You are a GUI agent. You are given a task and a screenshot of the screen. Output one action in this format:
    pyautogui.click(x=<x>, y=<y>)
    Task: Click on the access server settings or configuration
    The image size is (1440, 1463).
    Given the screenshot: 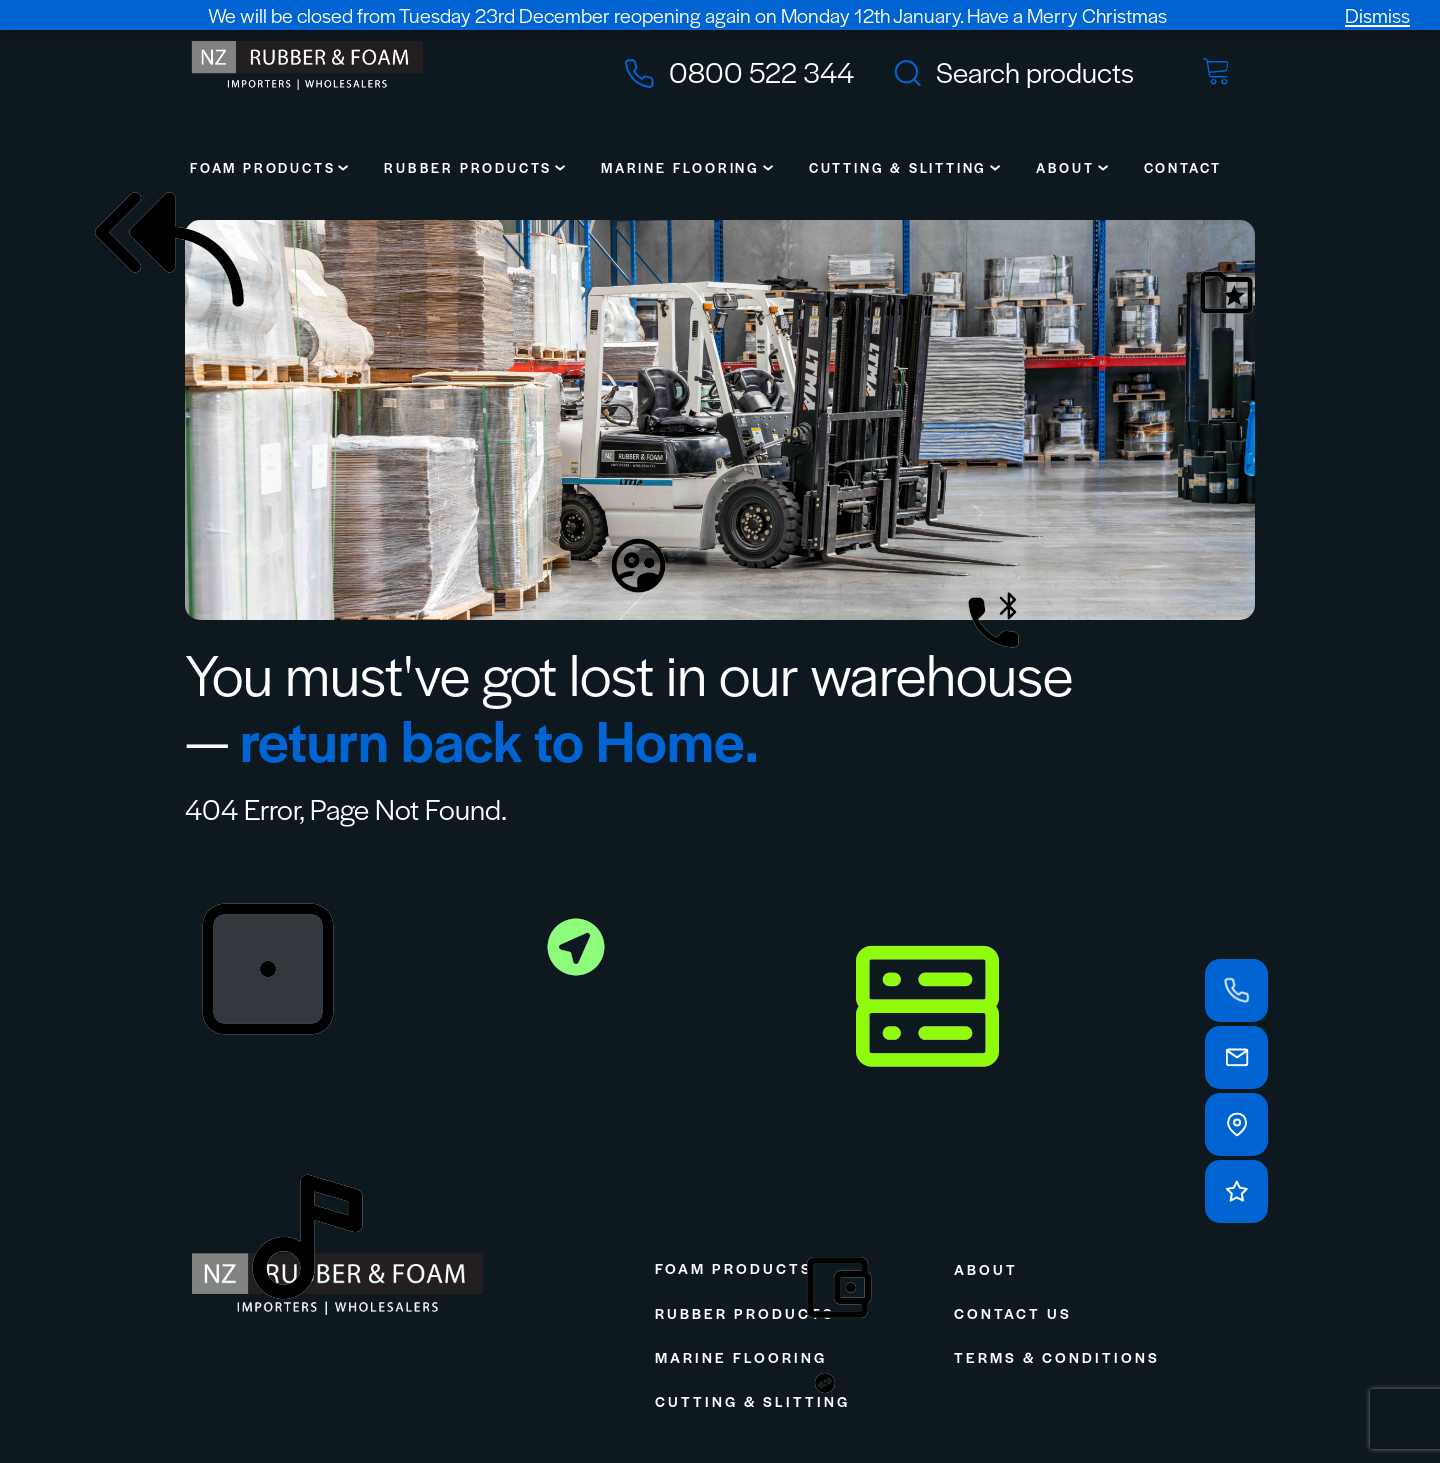 What is the action you would take?
    pyautogui.click(x=927, y=1008)
    